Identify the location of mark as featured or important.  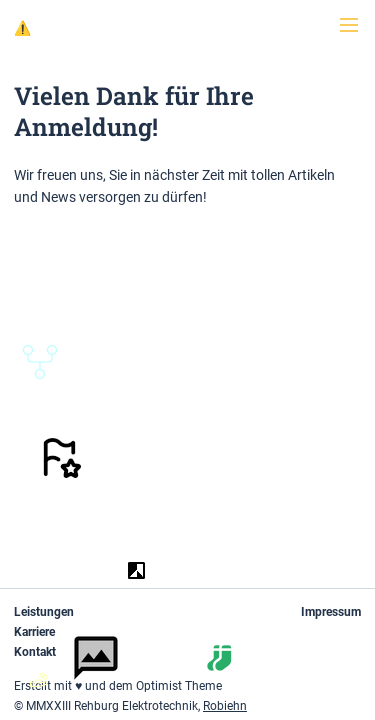
(59, 456).